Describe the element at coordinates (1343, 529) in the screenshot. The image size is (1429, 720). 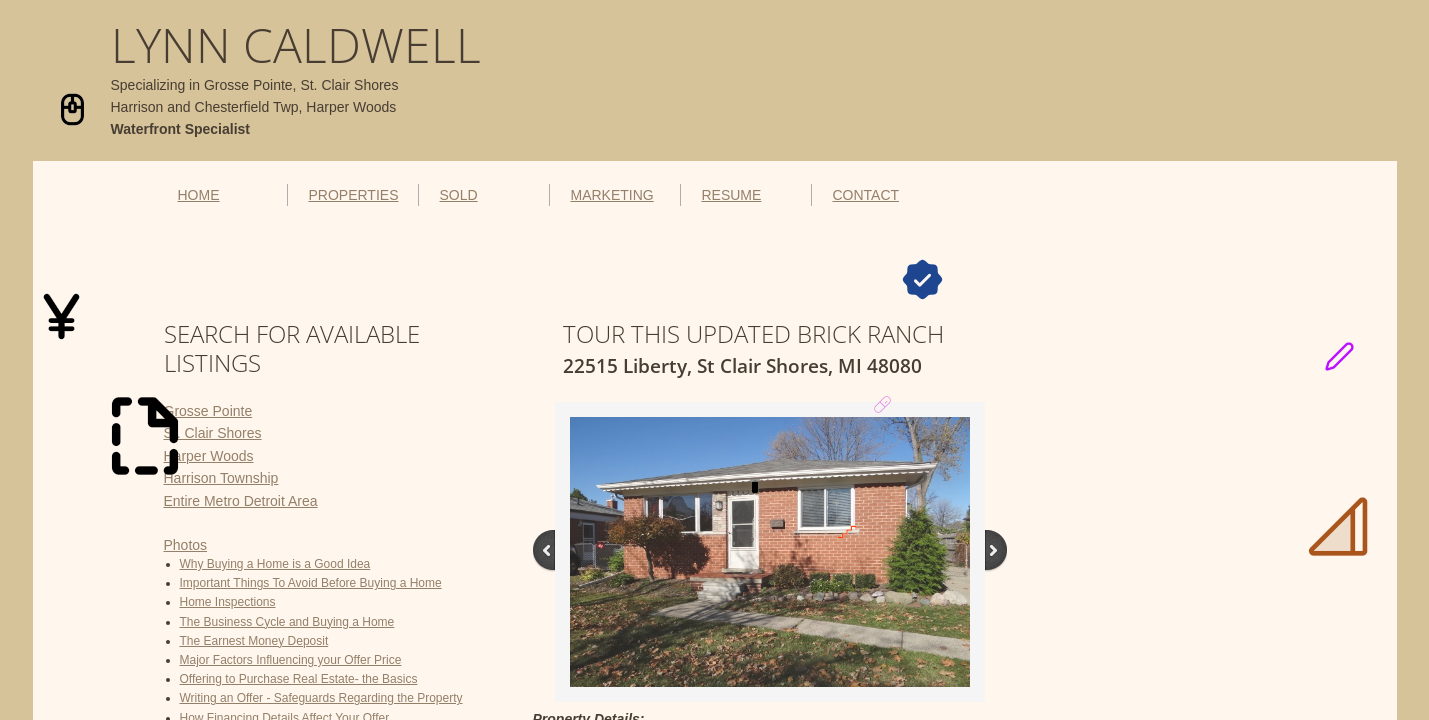
I see `indicates strong cellular network signal` at that location.